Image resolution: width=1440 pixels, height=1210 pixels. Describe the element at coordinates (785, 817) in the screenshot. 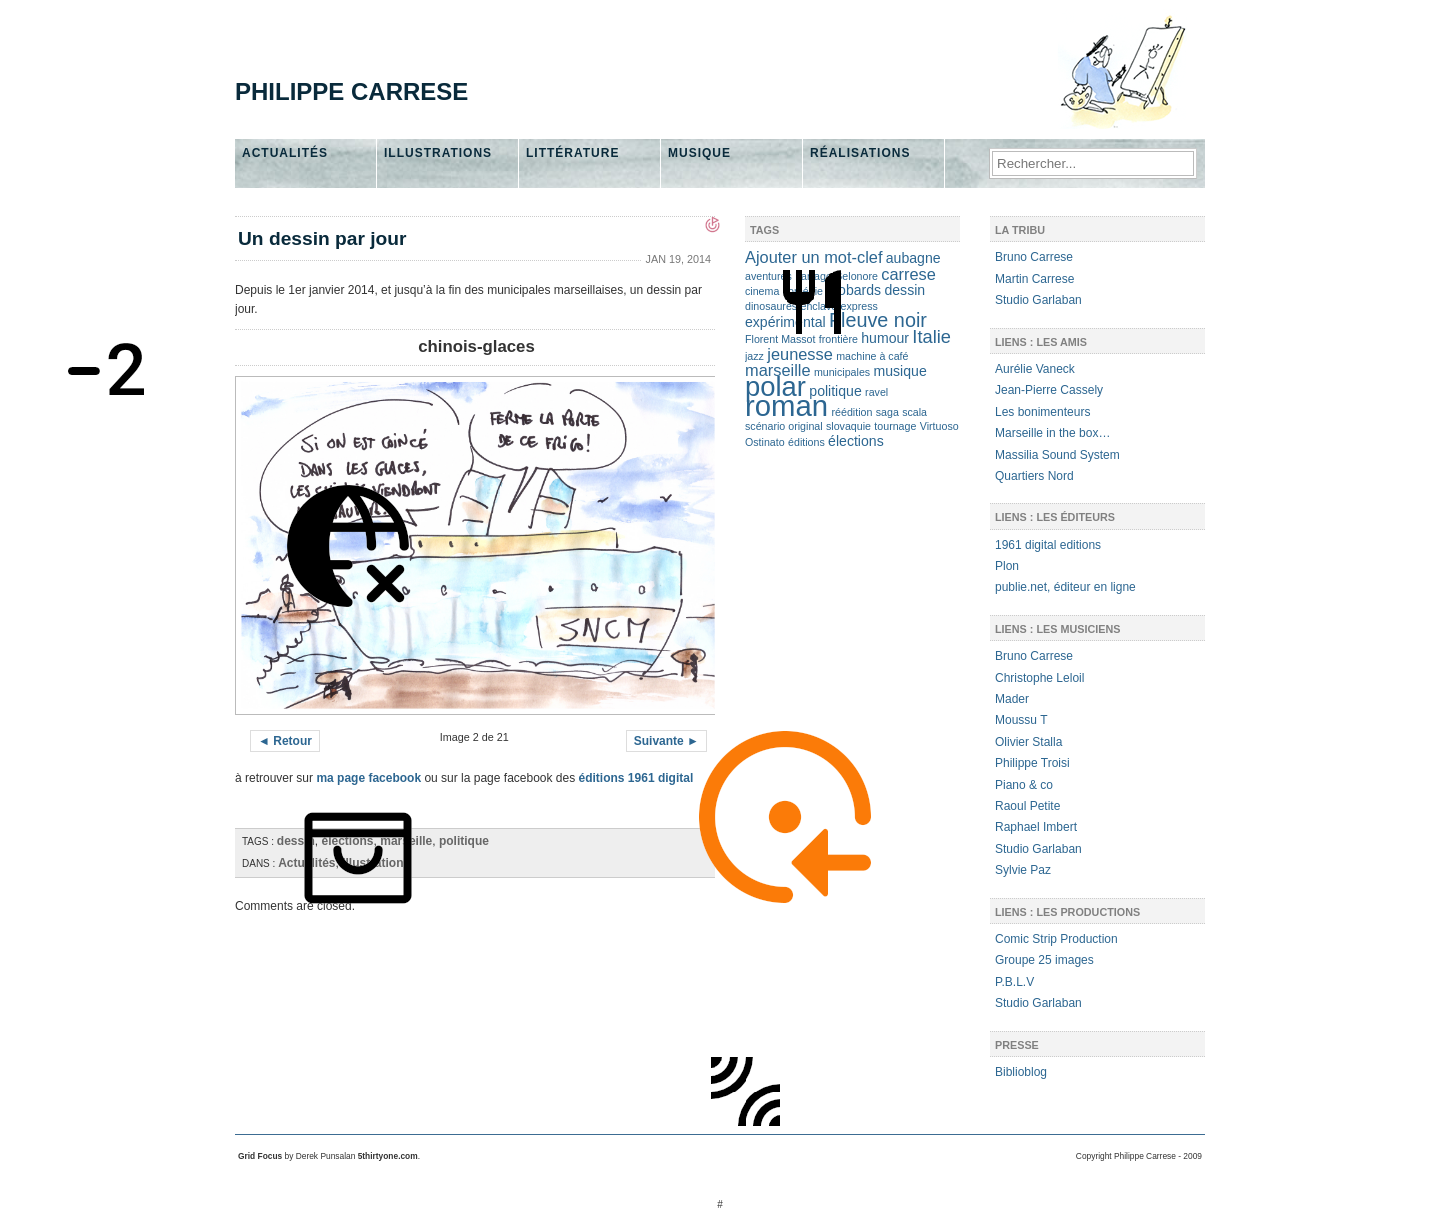

I see `indicates an issue is tracked by another item` at that location.